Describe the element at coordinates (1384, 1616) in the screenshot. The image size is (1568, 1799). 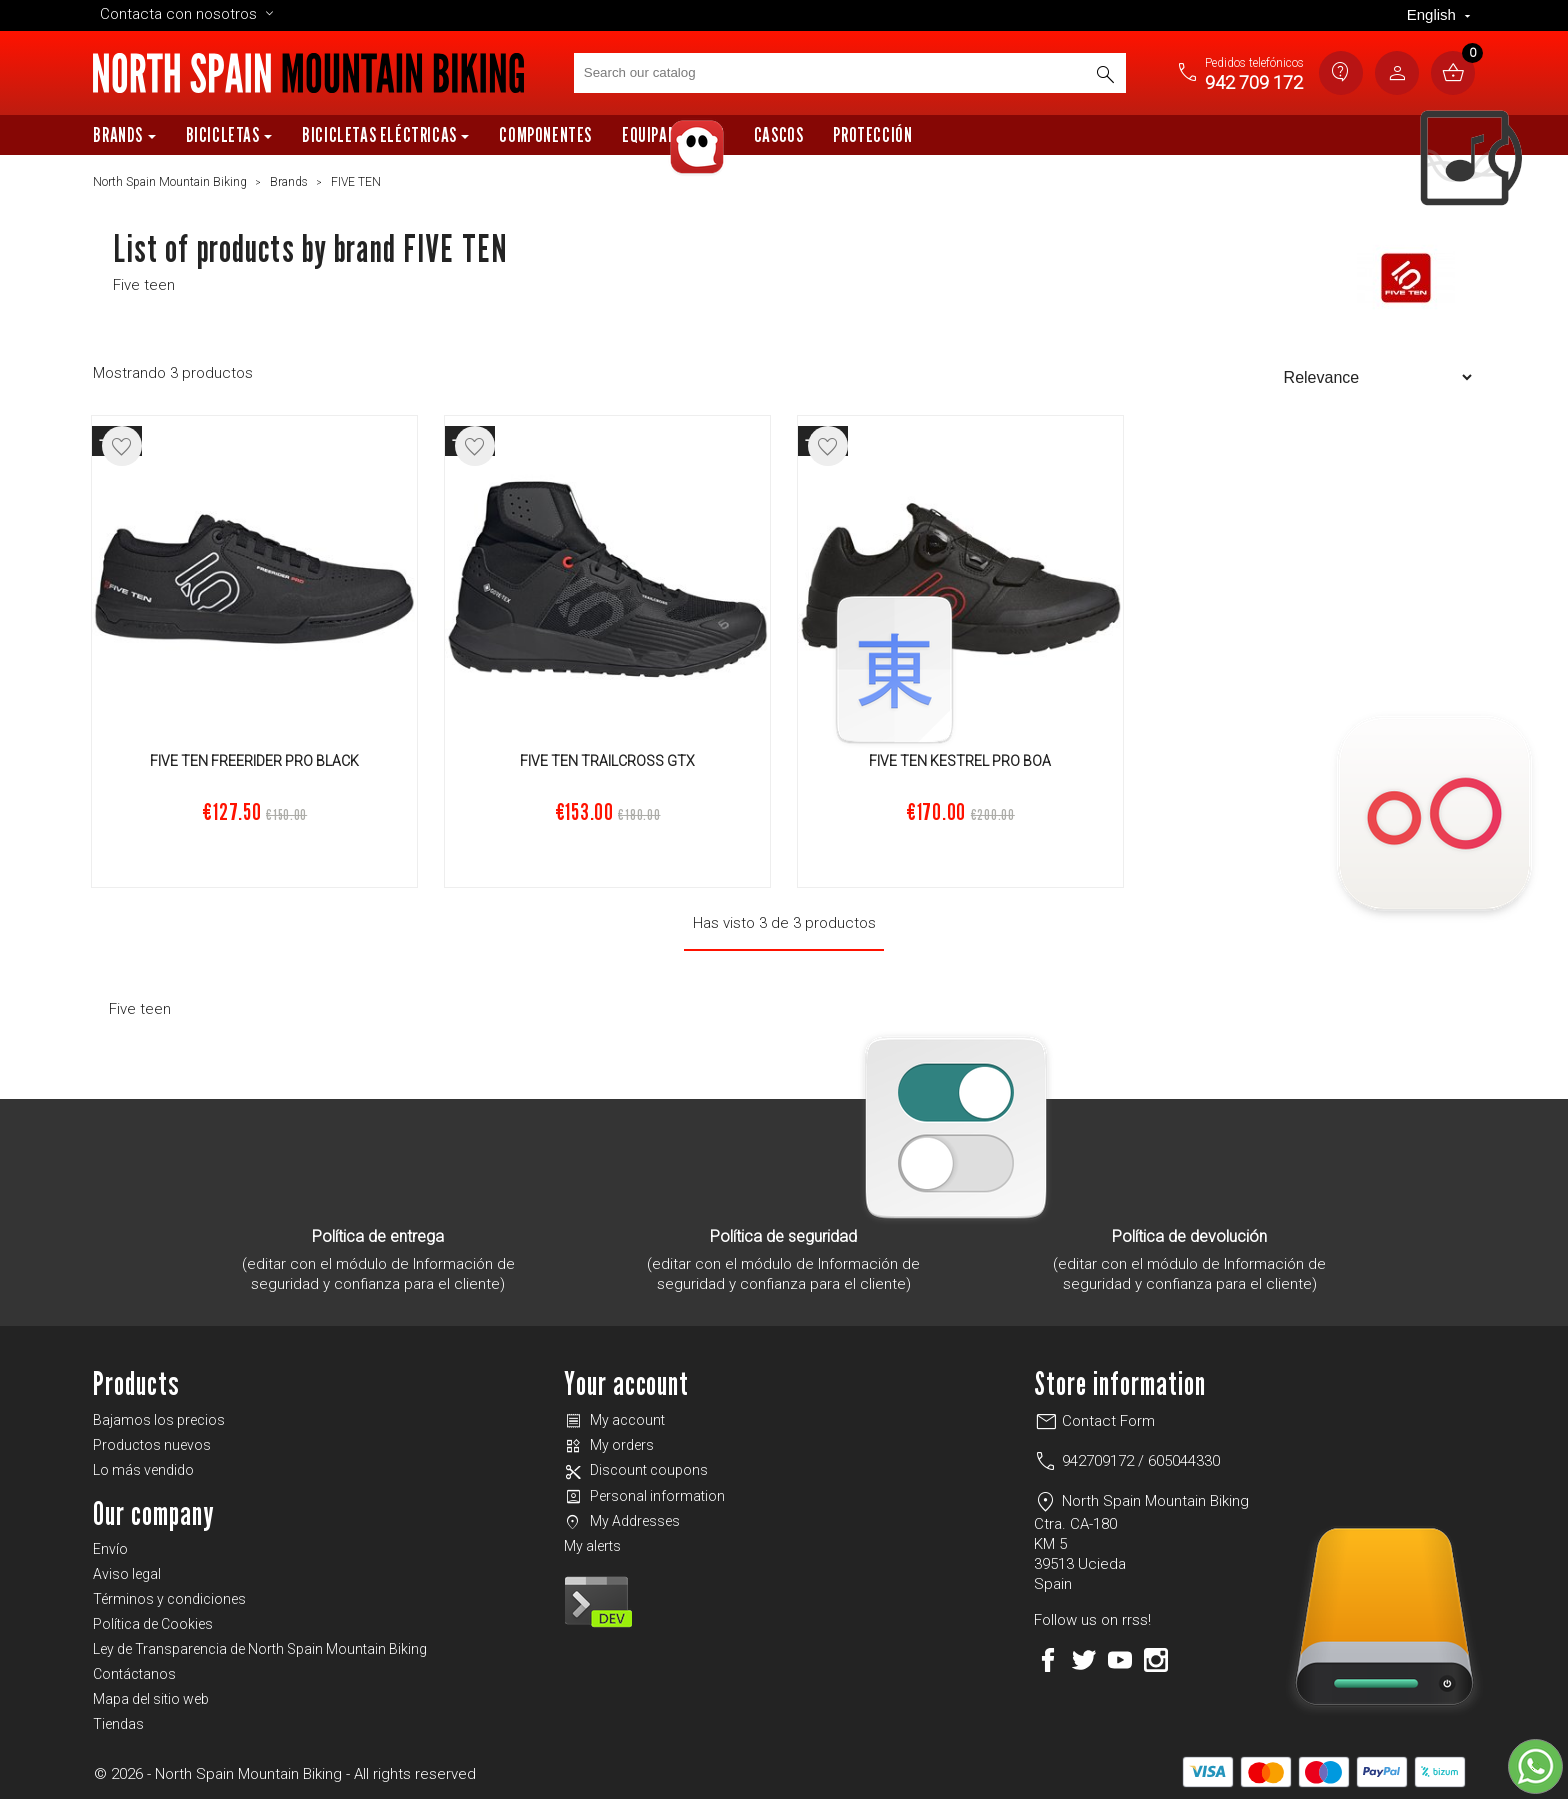
I see `external USB hard drive connected` at that location.